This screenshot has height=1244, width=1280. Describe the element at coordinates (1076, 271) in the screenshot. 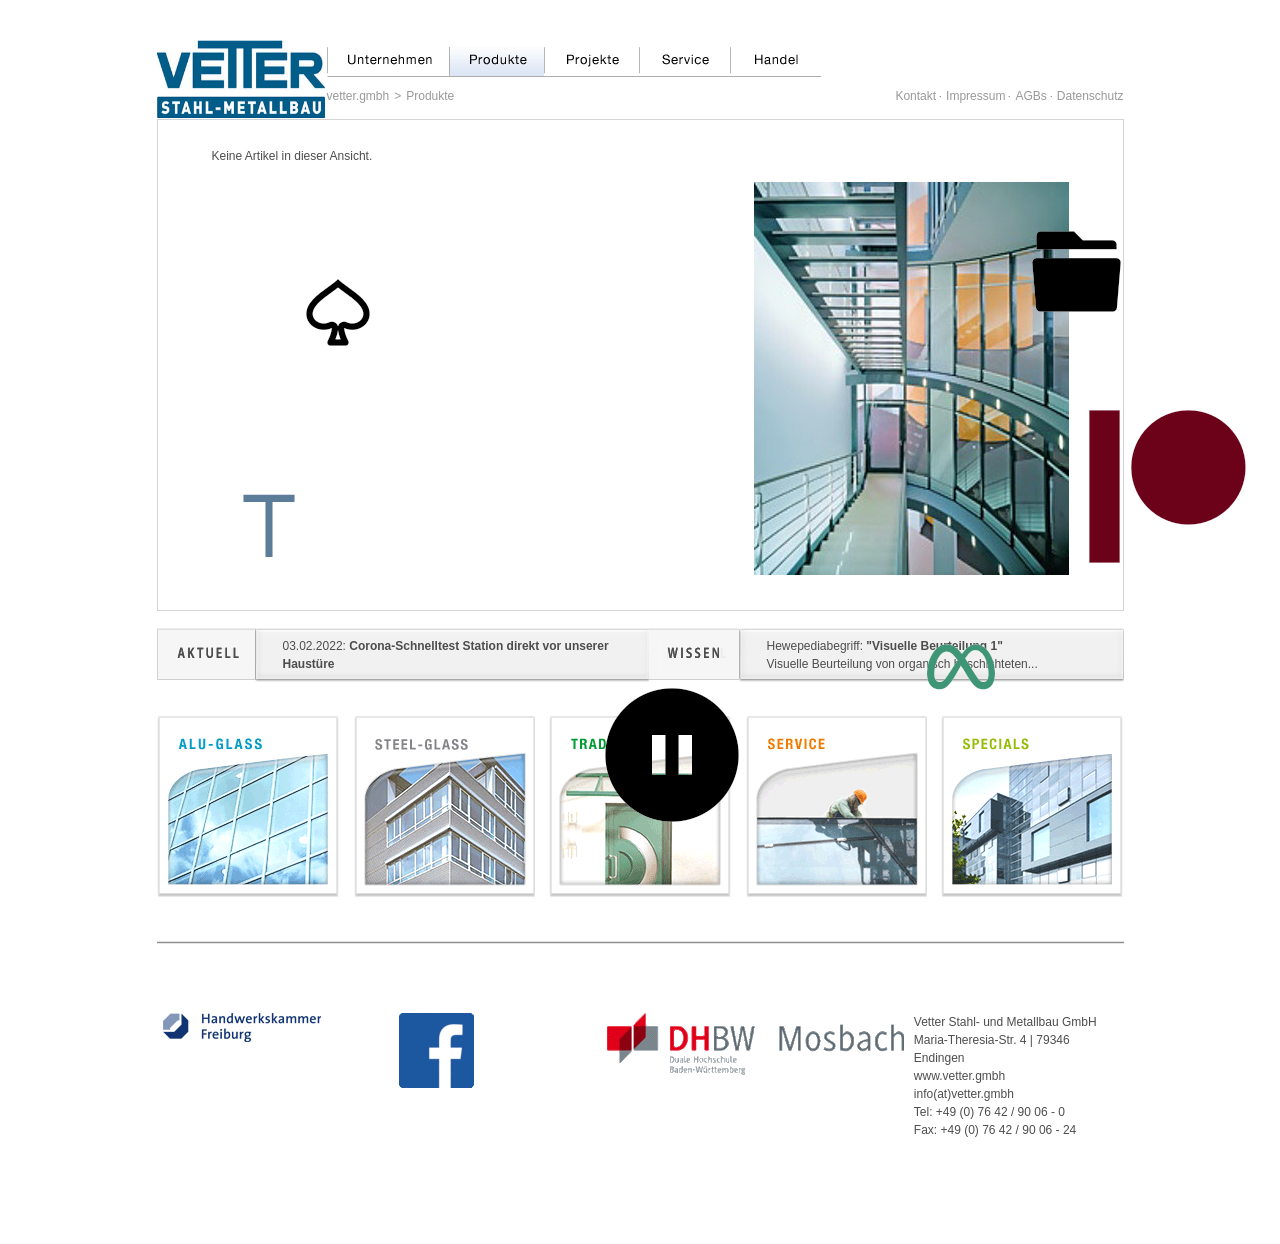

I see `open folder to view contents` at that location.